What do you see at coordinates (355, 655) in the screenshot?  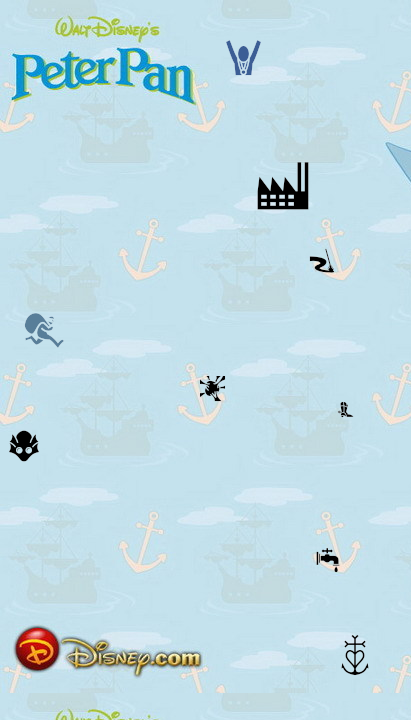 I see `camargue cross symbol representing faith, hope, and love` at bounding box center [355, 655].